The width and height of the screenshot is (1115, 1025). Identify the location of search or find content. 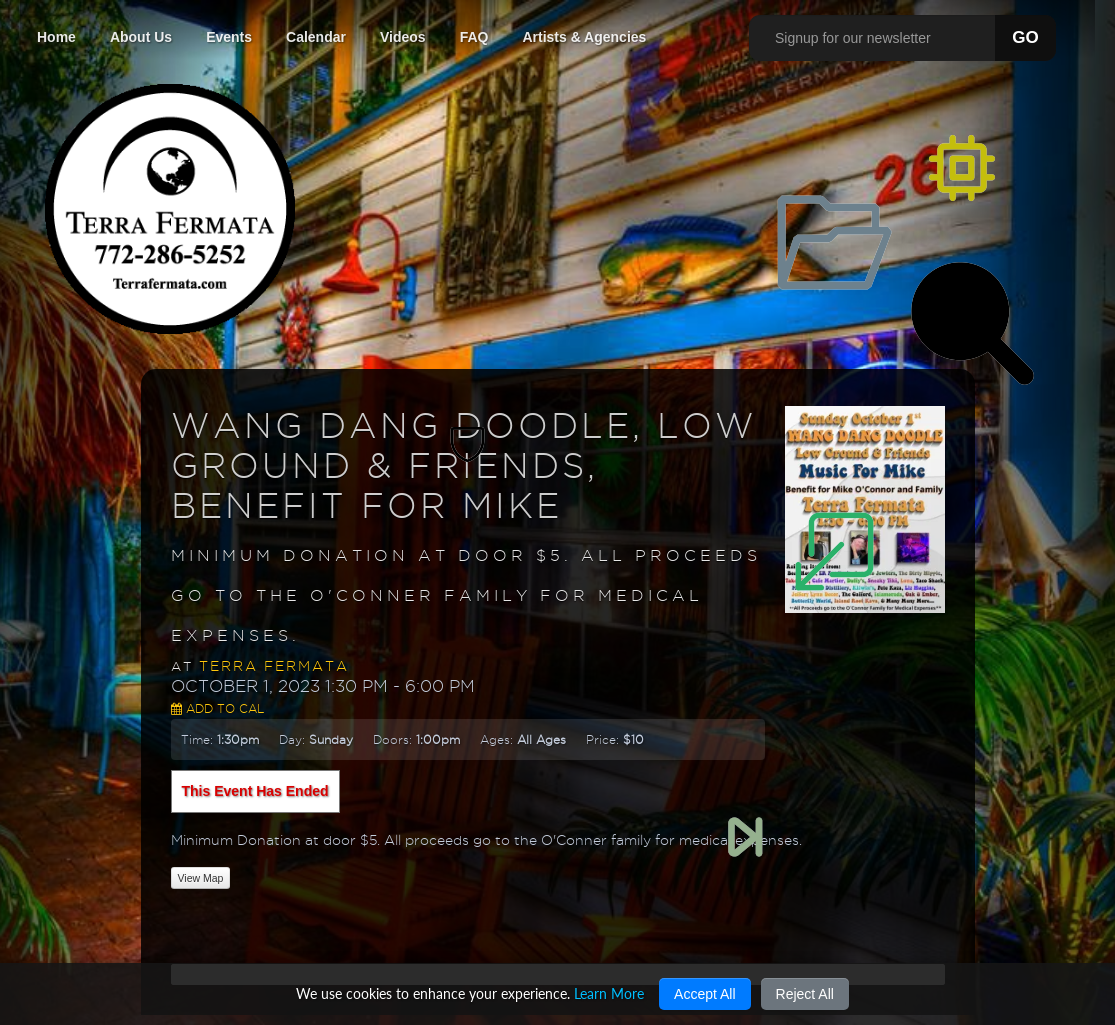
(972, 323).